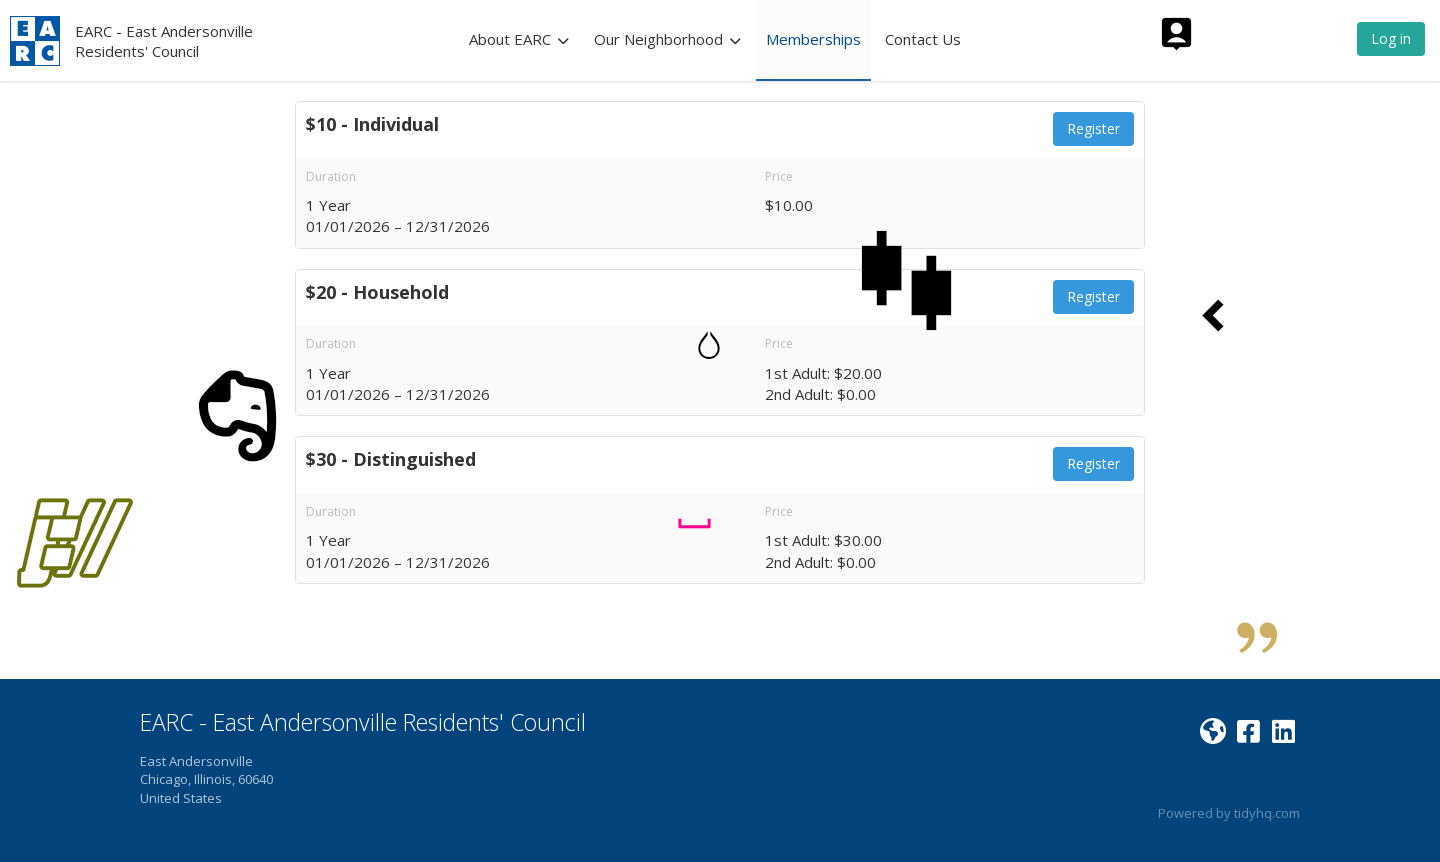 The width and height of the screenshot is (1440, 862). I want to click on insert a closing quotation mark, so click(1257, 637).